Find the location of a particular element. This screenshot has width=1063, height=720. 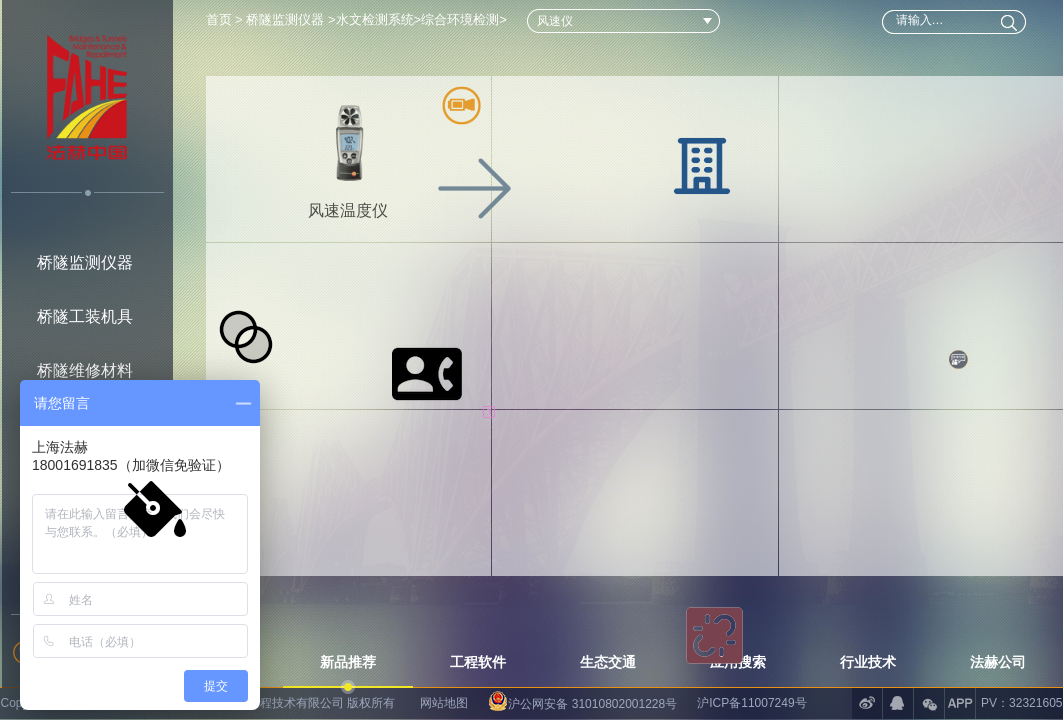

view contact's phone number is located at coordinates (427, 374).